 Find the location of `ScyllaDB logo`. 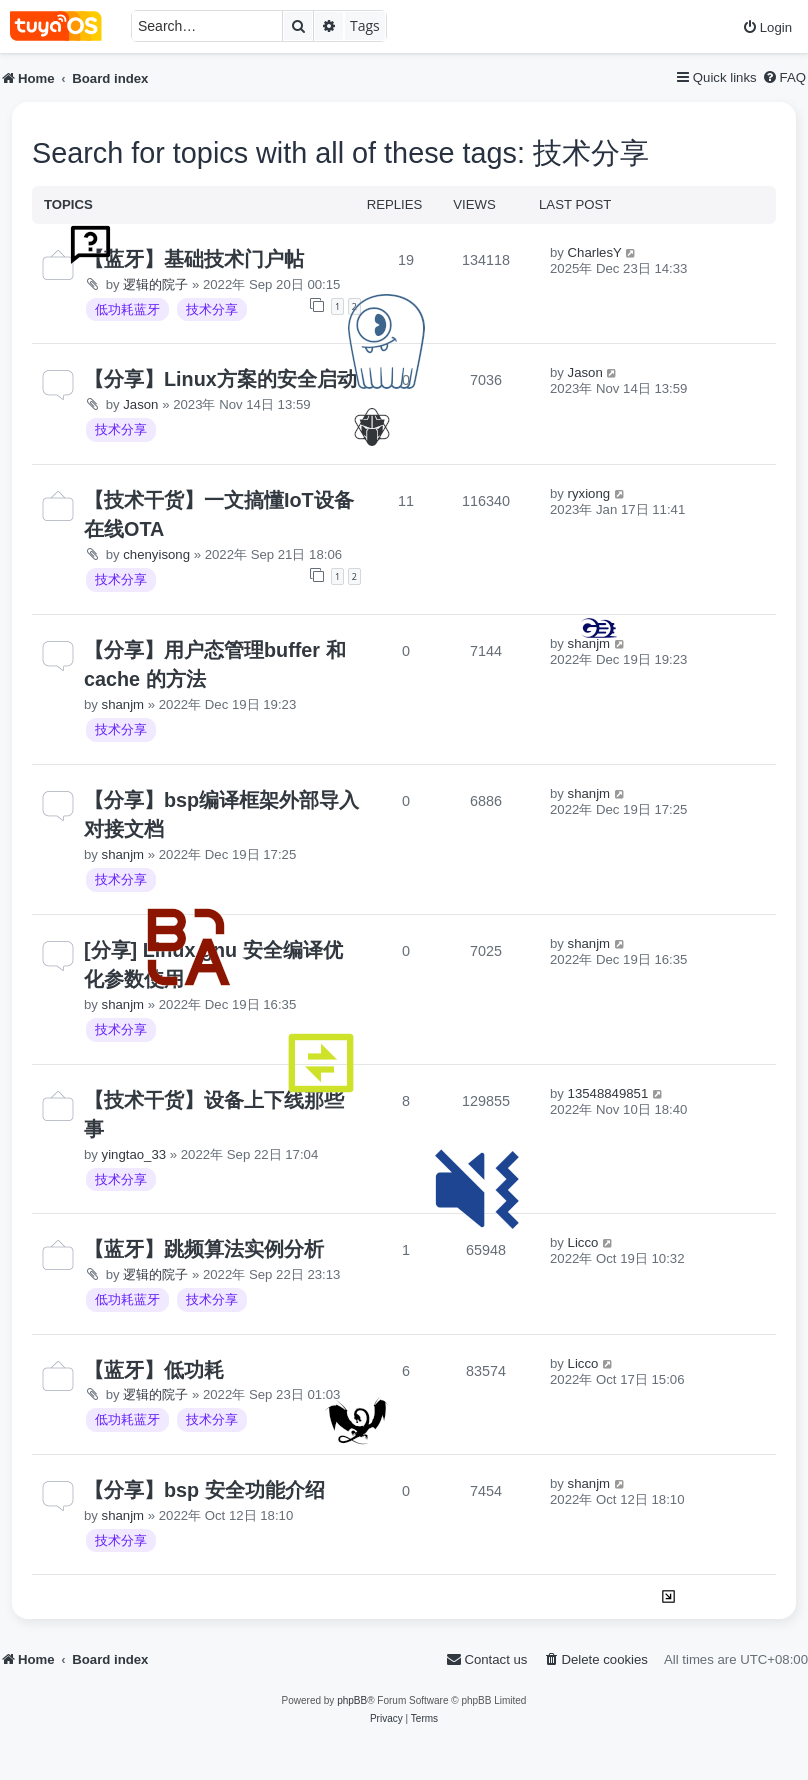

ScyllaDB logo is located at coordinates (386, 341).